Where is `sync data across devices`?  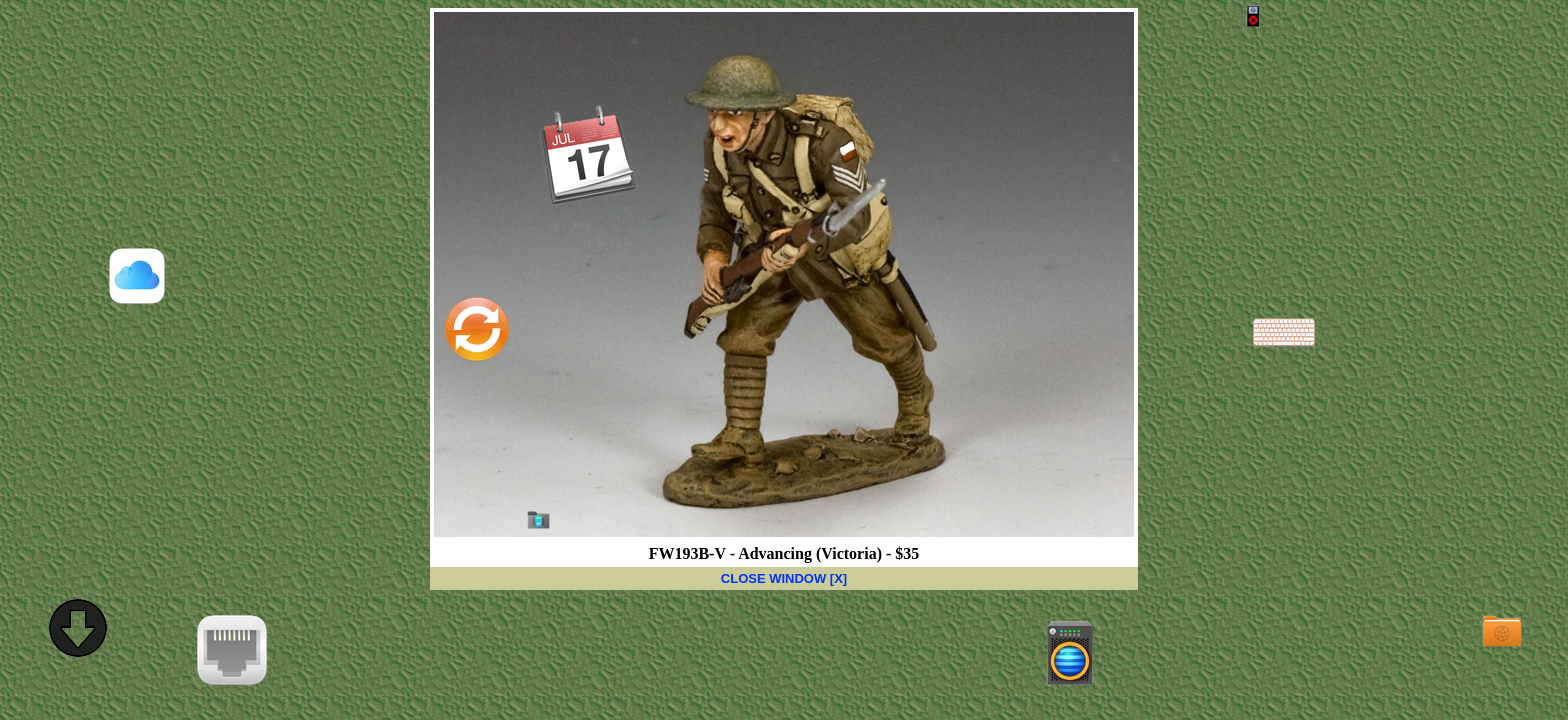
sync data across devices is located at coordinates (477, 329).